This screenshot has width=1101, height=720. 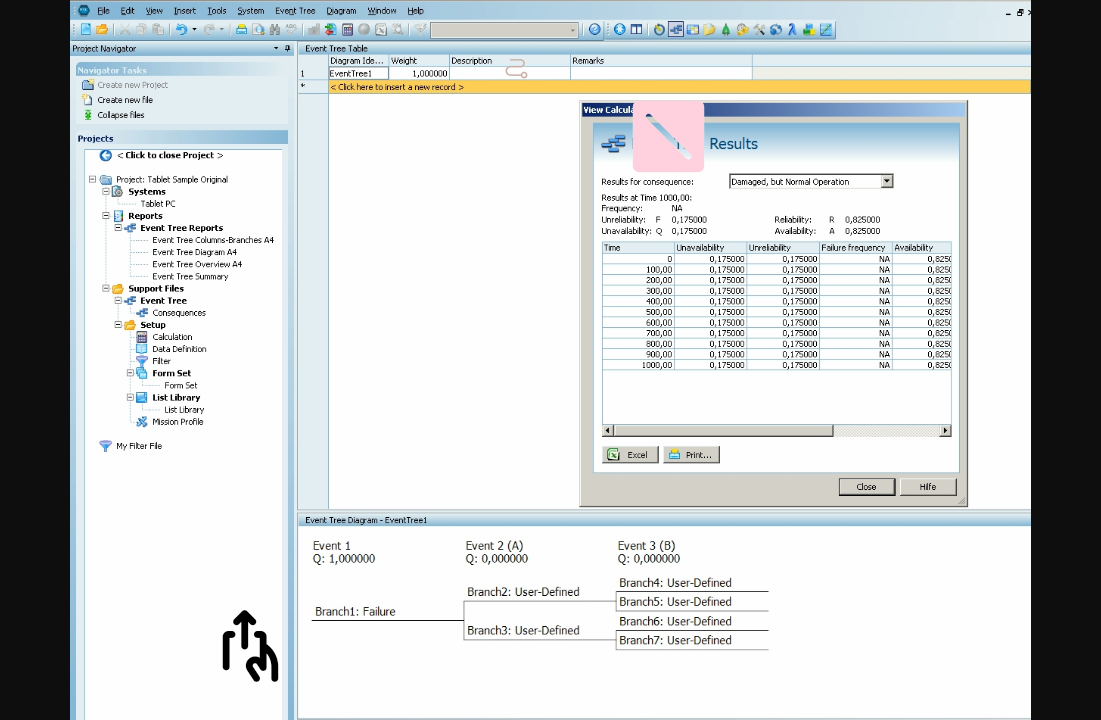 I want to click on view or edit a route path, so click(x=516, y=67).